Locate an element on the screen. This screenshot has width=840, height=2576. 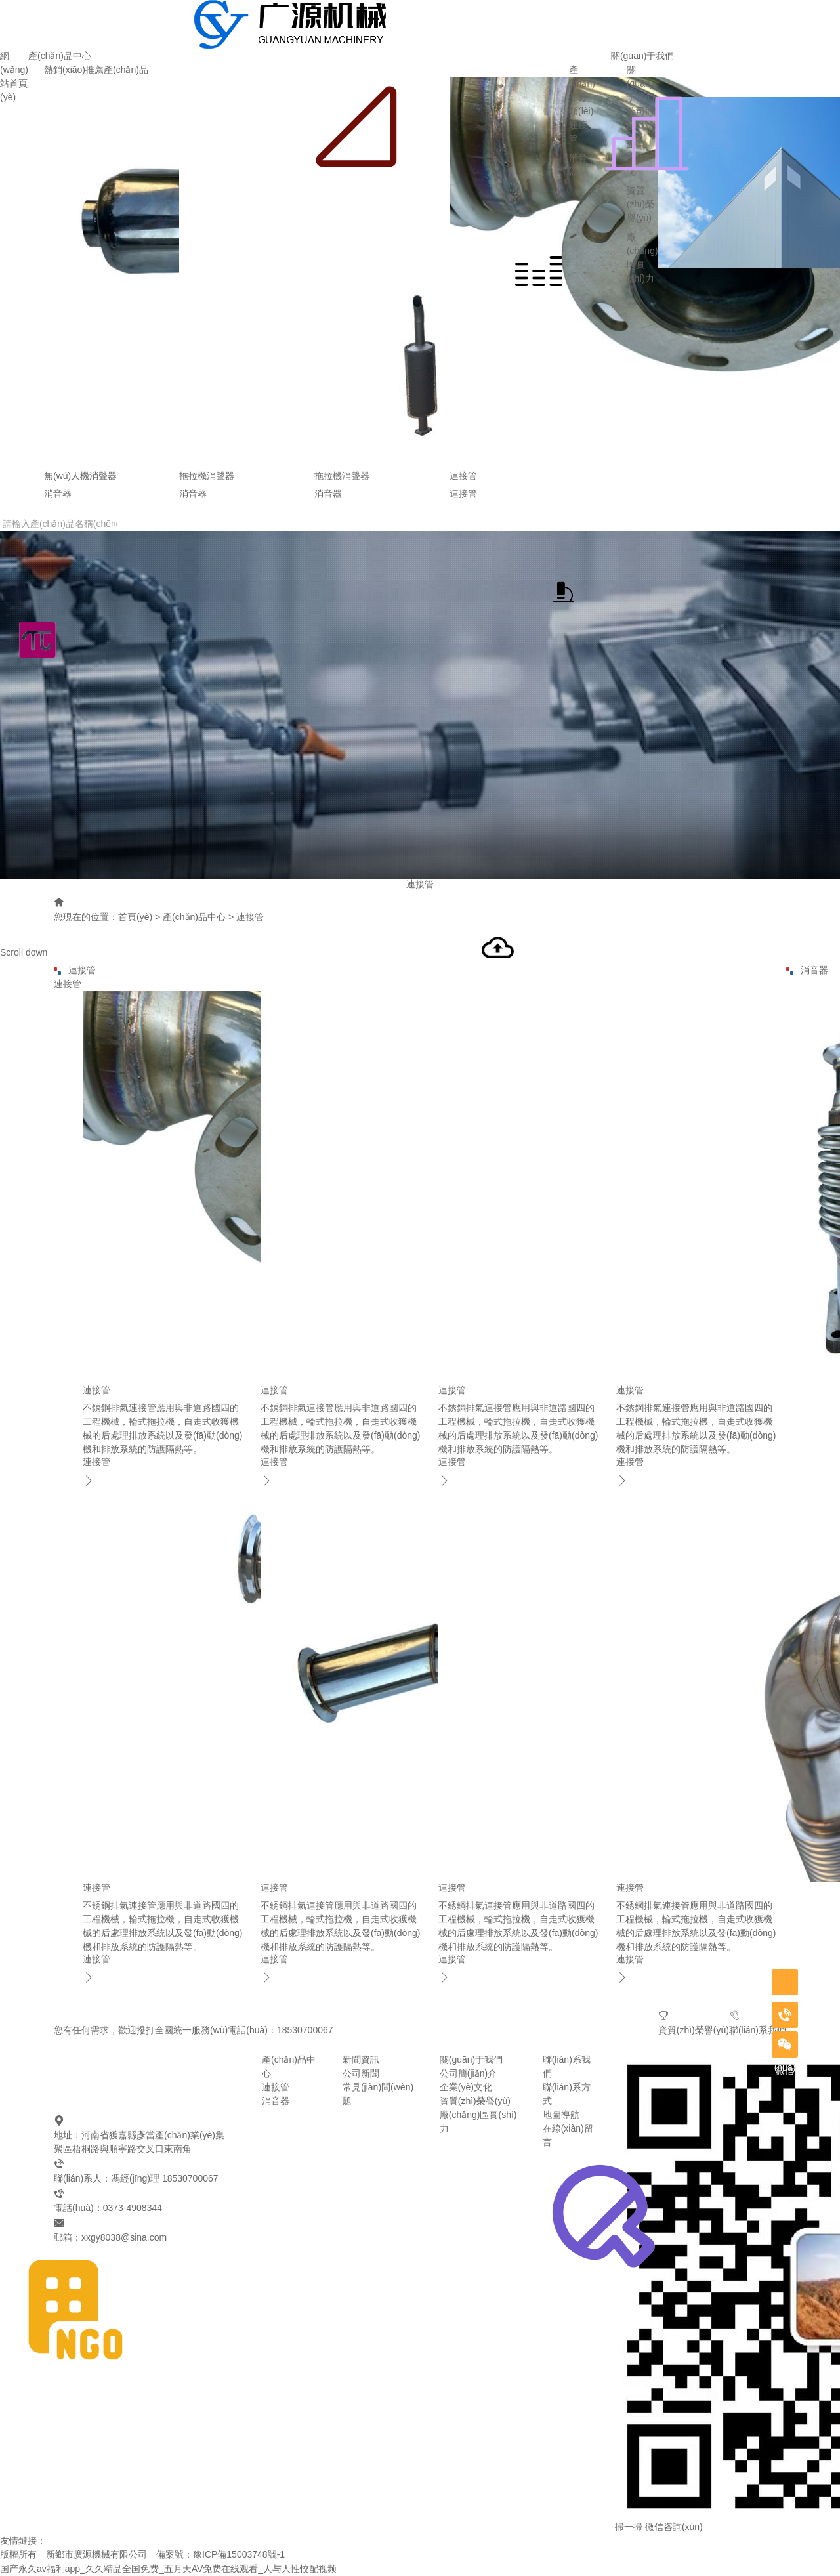
access mathematical or scientific calculator functions is located at coordinates (37, 640).